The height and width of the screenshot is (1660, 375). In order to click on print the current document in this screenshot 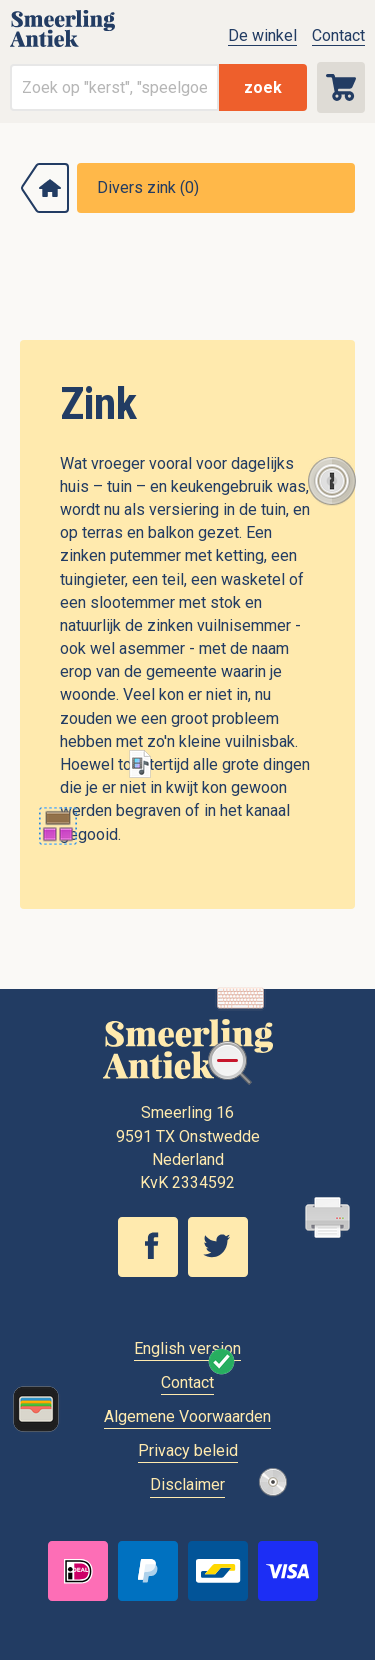, I will do `click(327, 1217)`.